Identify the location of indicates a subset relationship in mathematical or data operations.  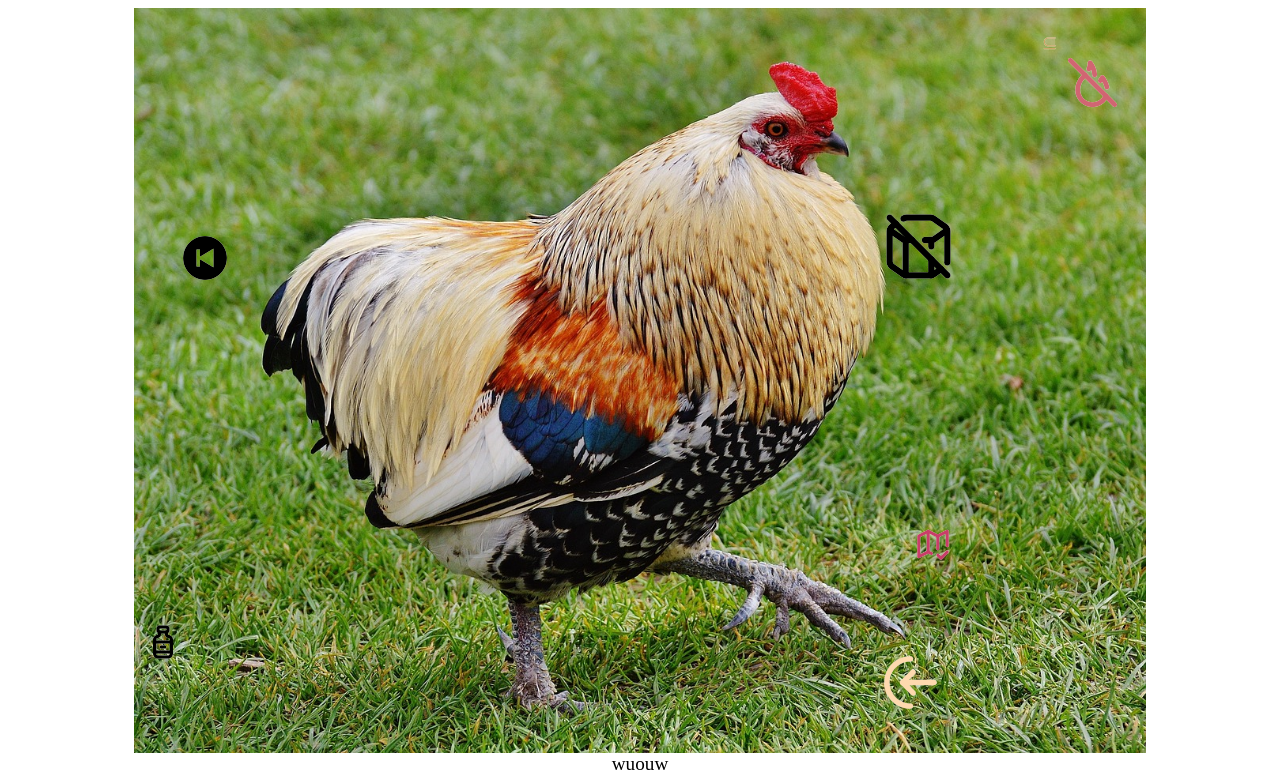
(1050, 43).